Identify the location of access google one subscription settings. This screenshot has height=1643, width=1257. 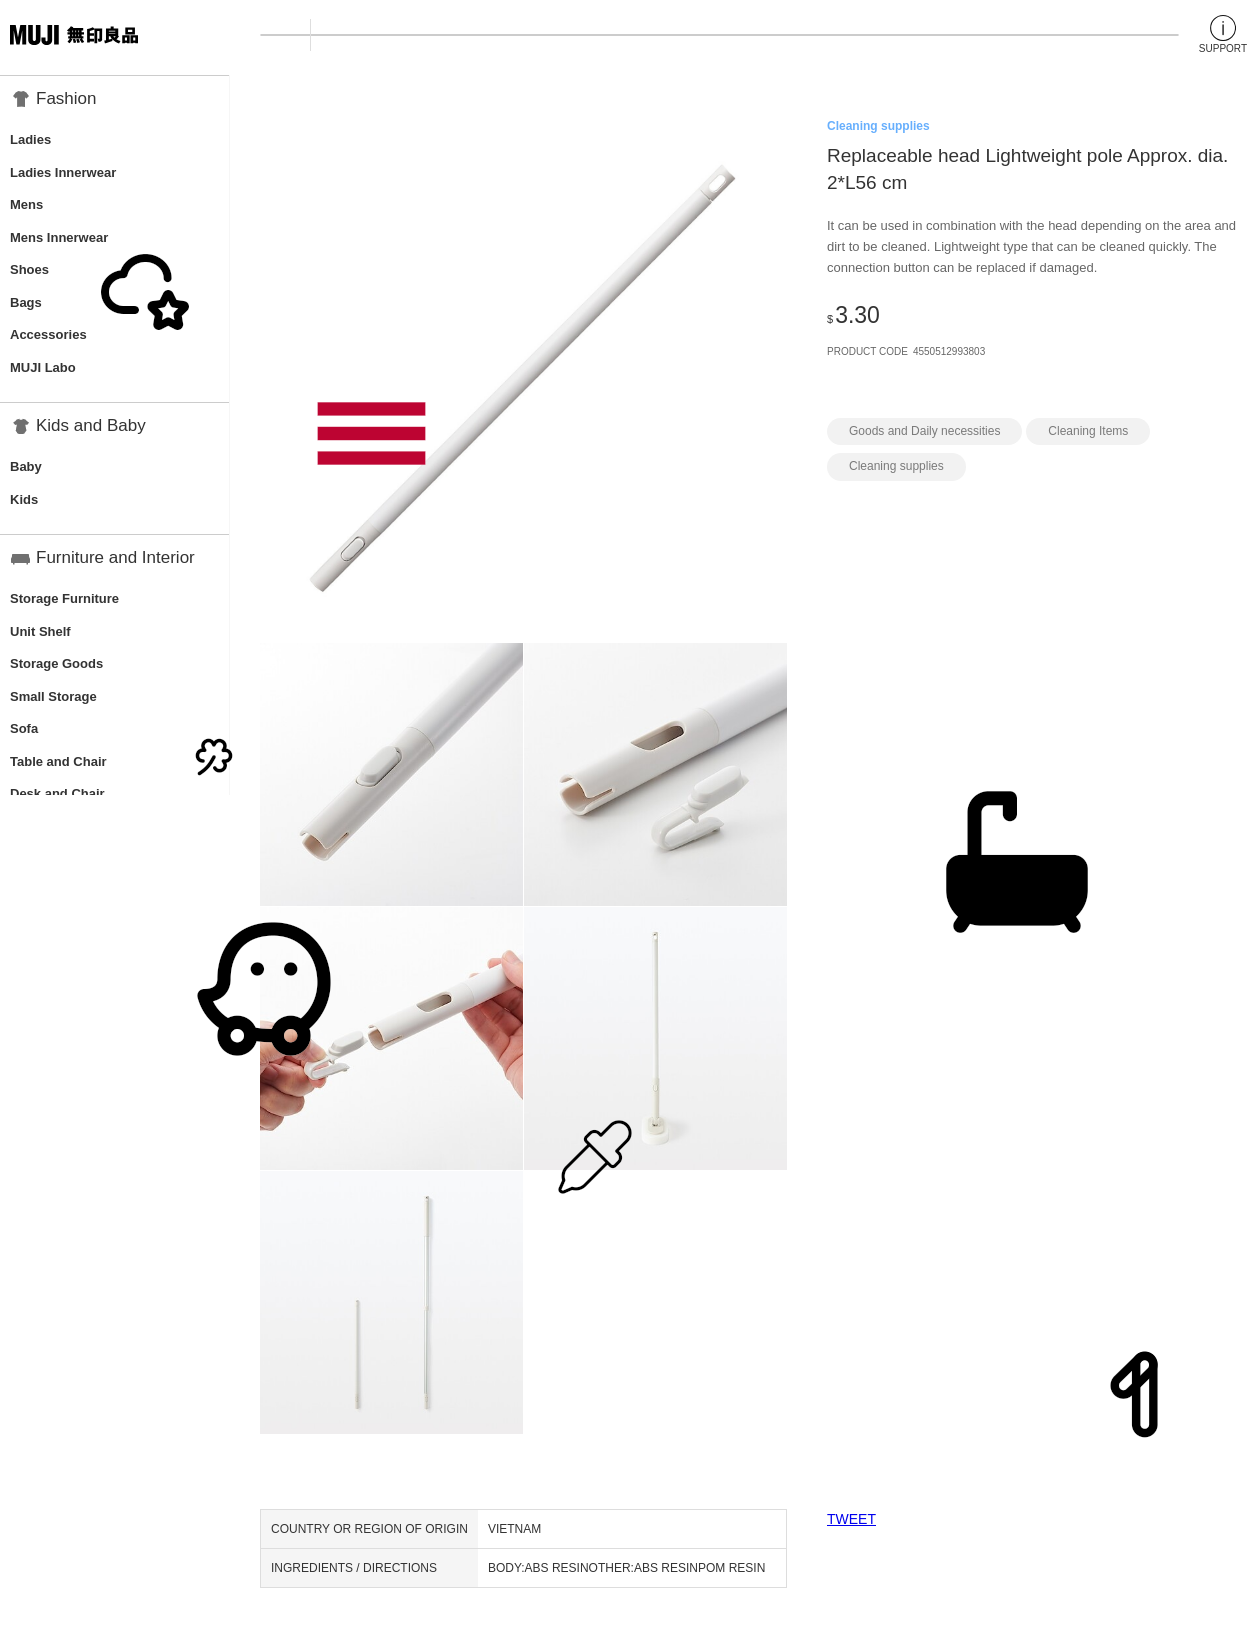
(1140, 1394).